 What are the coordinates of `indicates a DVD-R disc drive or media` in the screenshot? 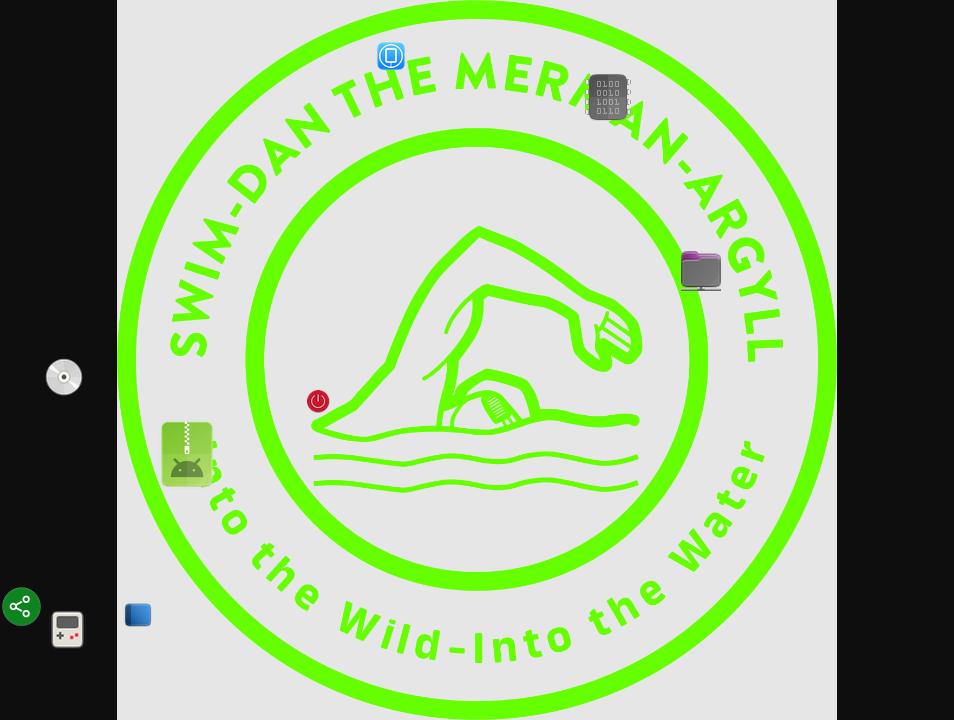 It's located at (64, 377).